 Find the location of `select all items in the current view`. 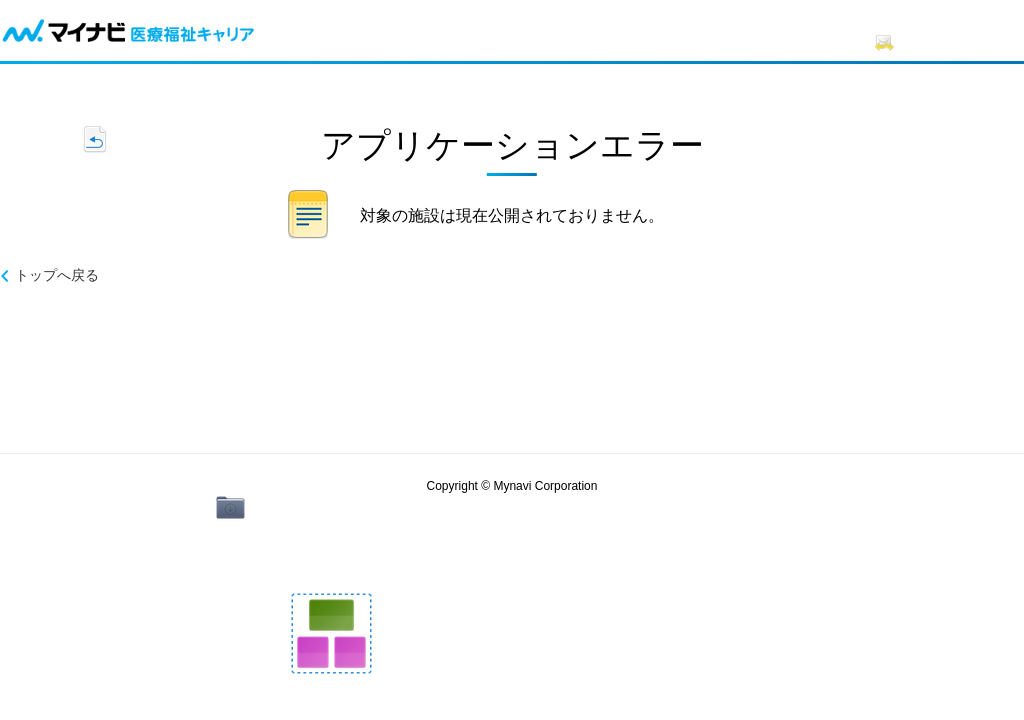

select all items in the current view is located at coordinates (331, 633).